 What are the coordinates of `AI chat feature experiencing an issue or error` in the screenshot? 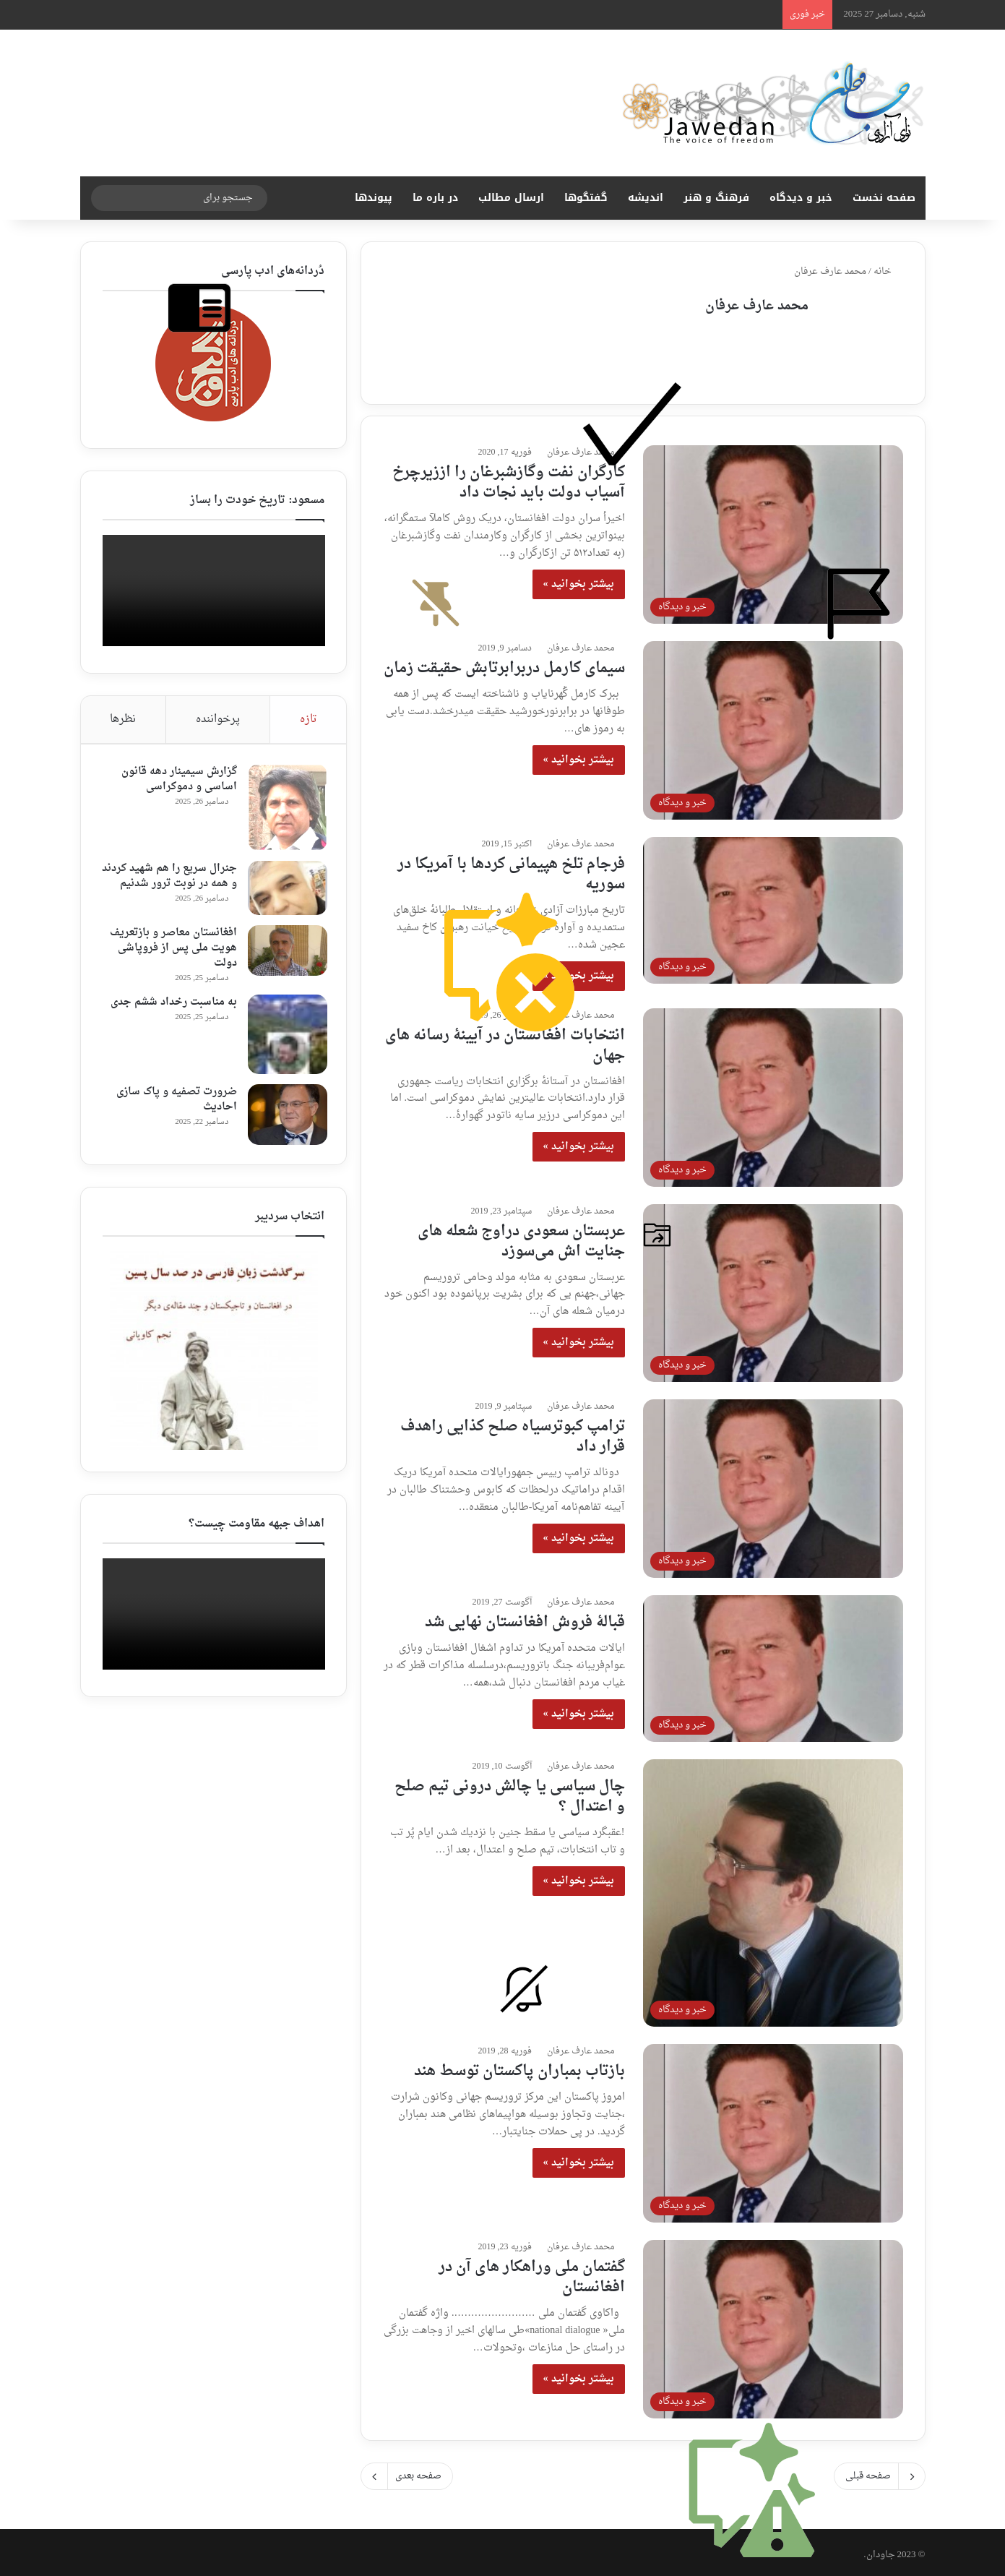 It's located at (748, 2490).